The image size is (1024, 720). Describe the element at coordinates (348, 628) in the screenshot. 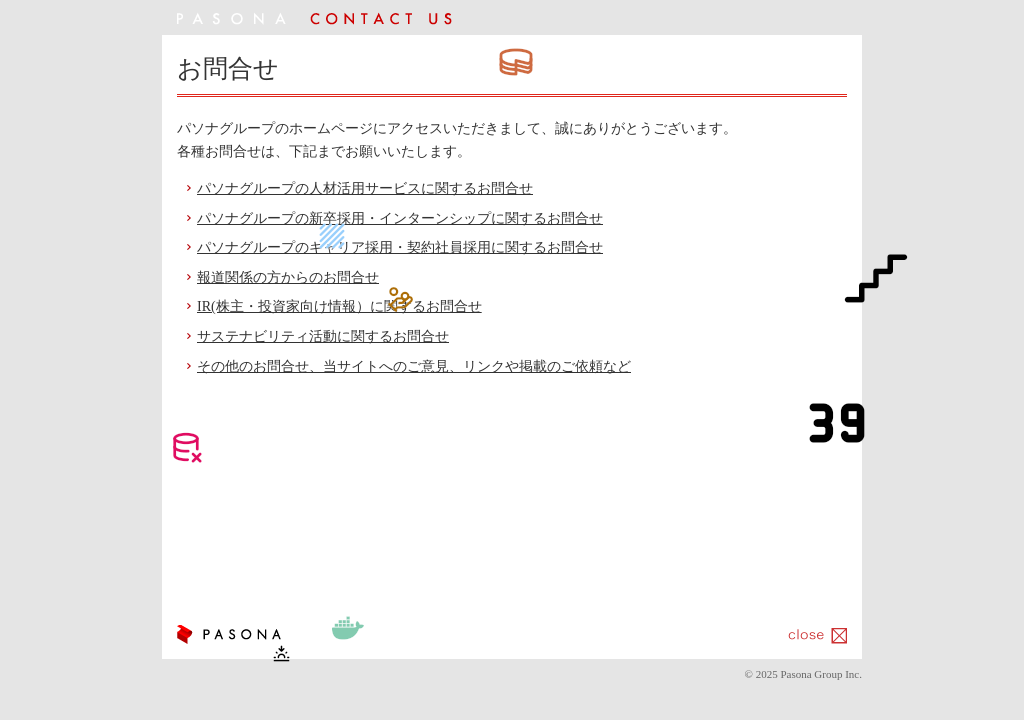

I see `docker container management` at that location.